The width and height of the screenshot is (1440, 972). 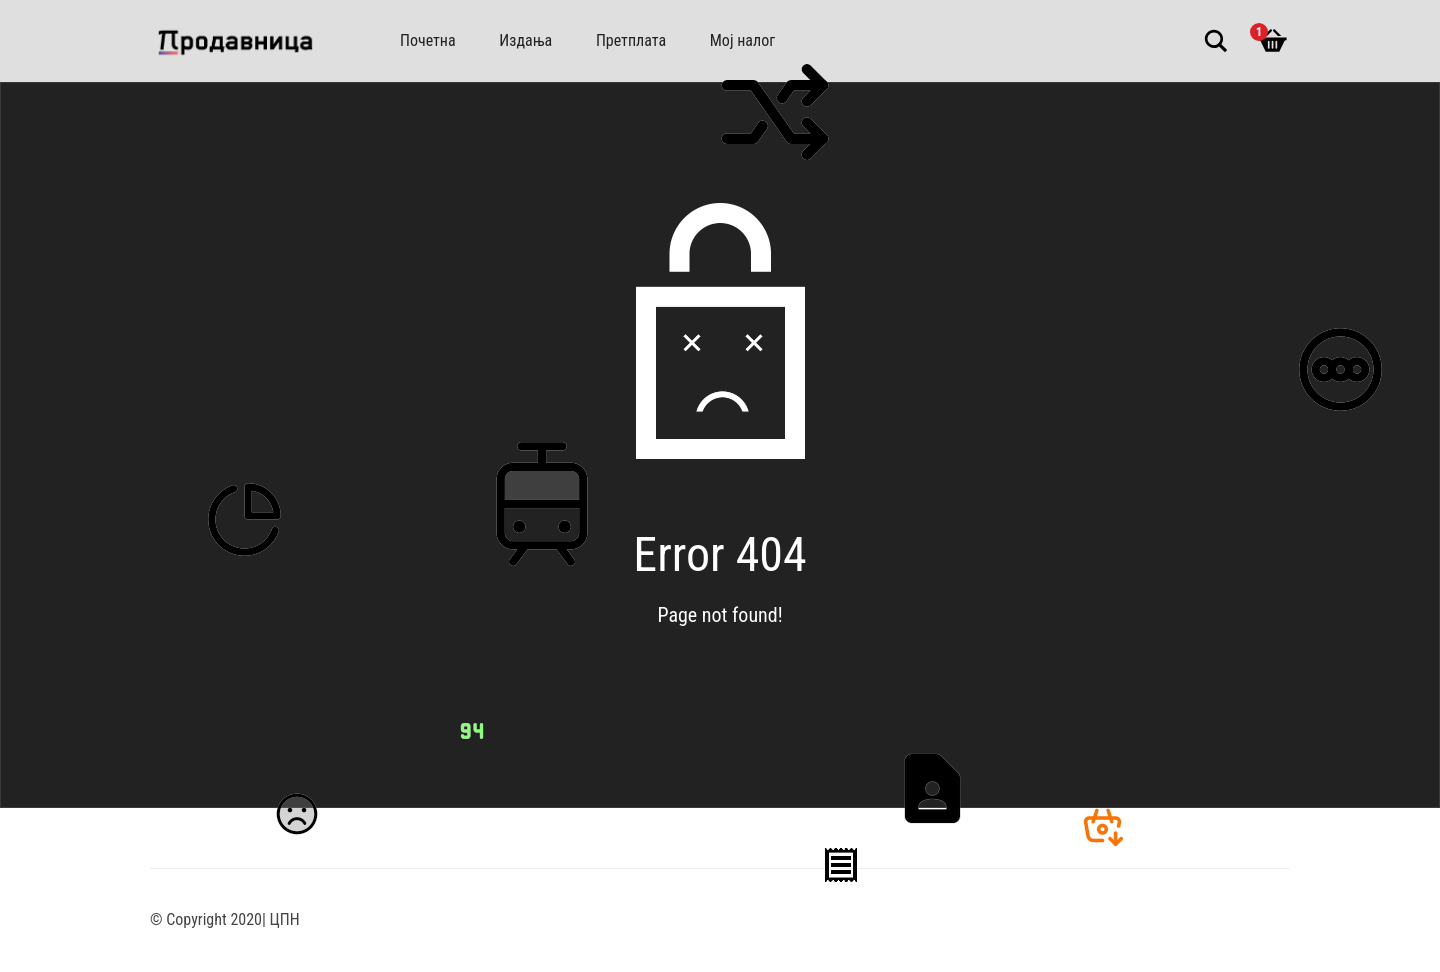 I want to click on view tram or streetcar routes, so click(x=542, y=504).